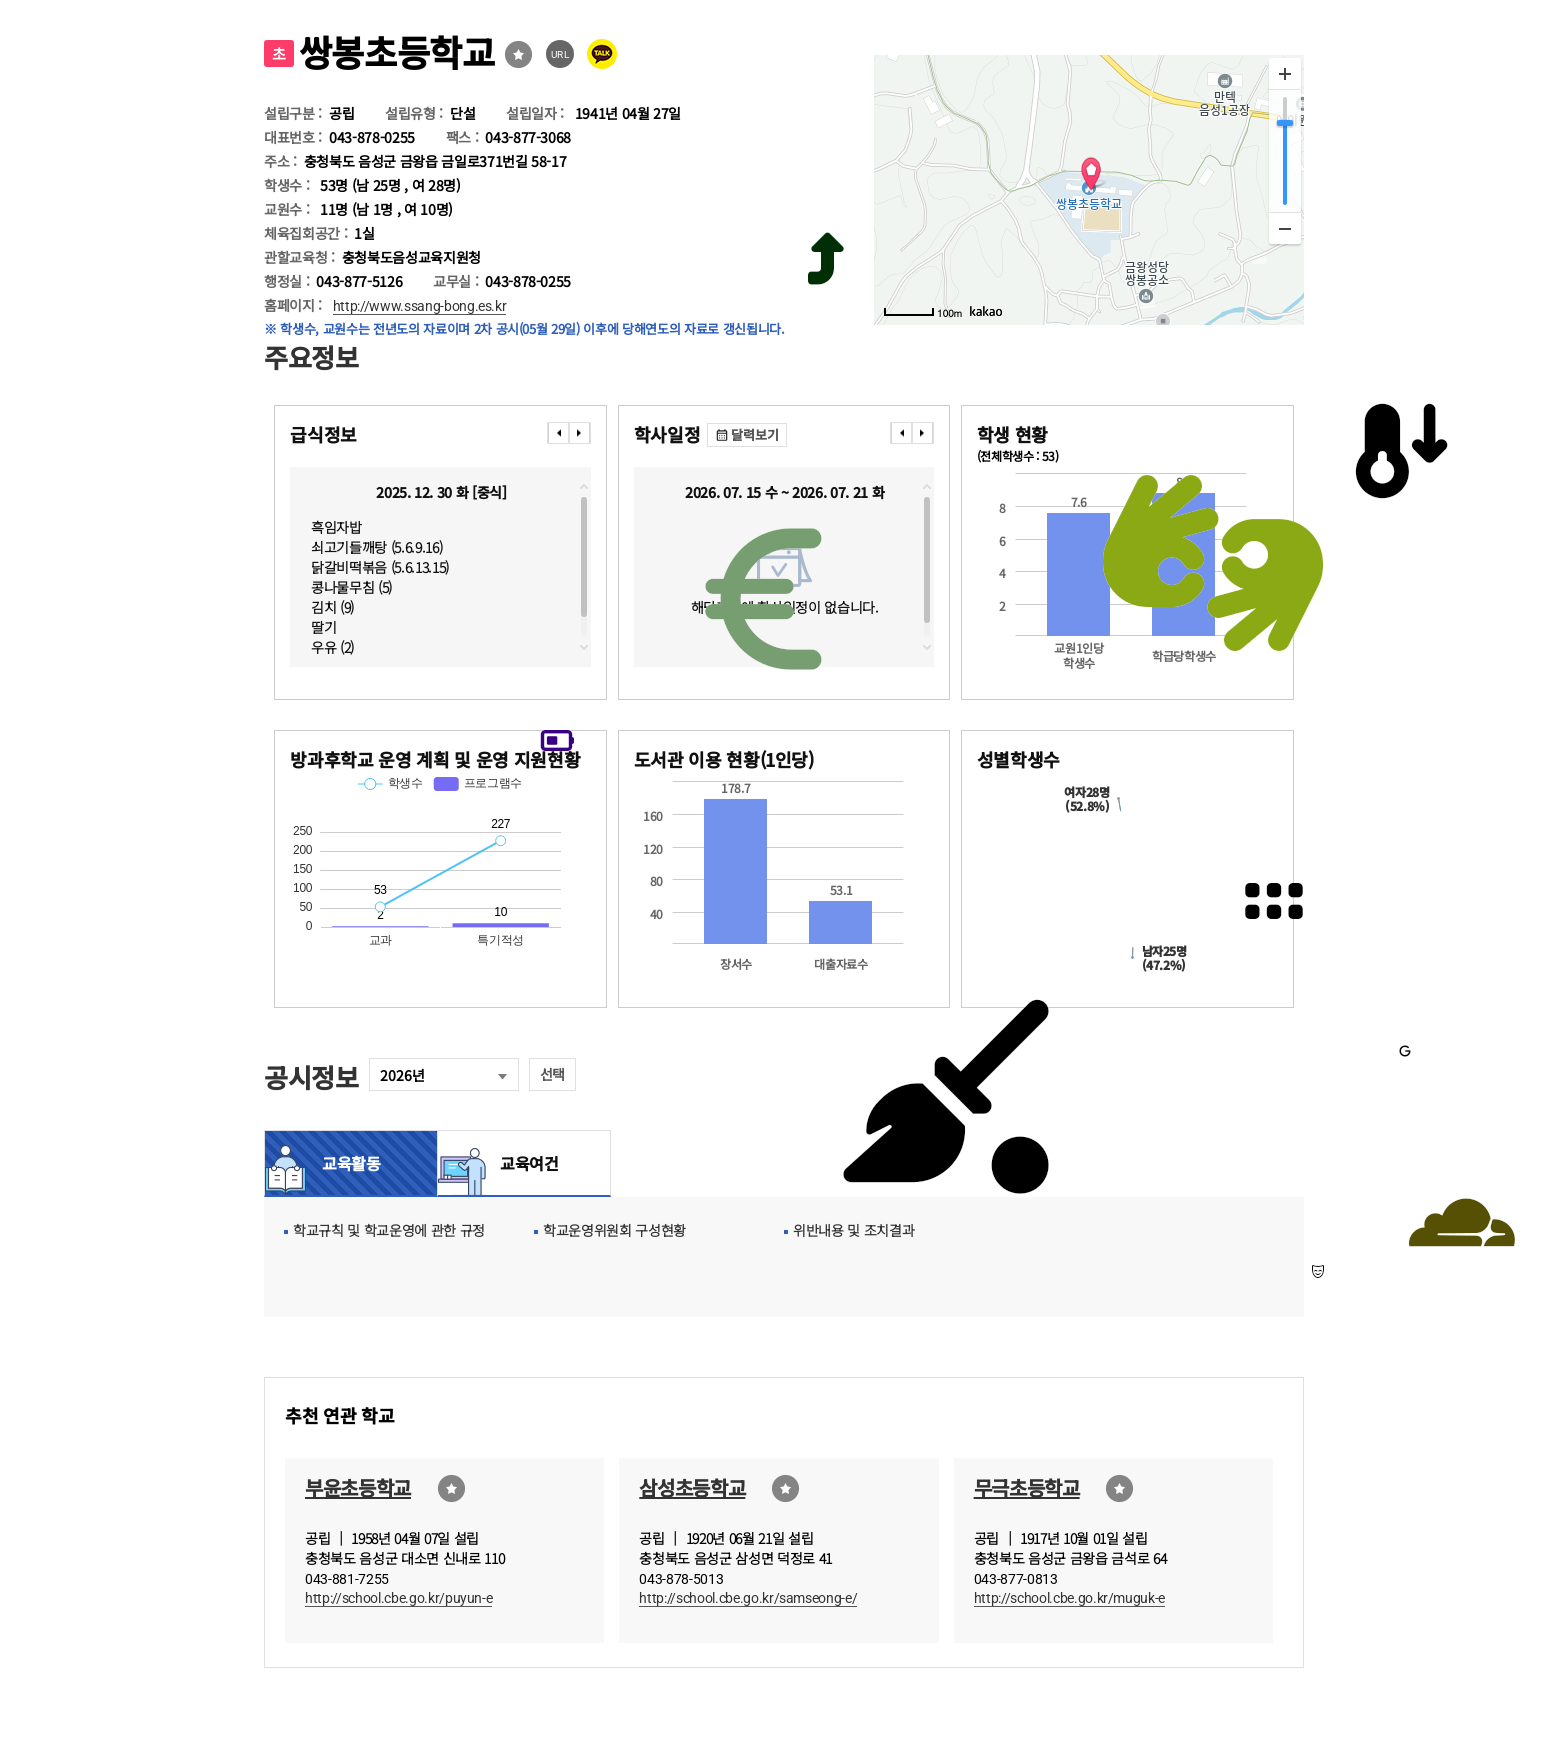  Describe the element at coordinates (1274, 901) in the screenshot. I see `drag to reorder or rearrange items` at that location.